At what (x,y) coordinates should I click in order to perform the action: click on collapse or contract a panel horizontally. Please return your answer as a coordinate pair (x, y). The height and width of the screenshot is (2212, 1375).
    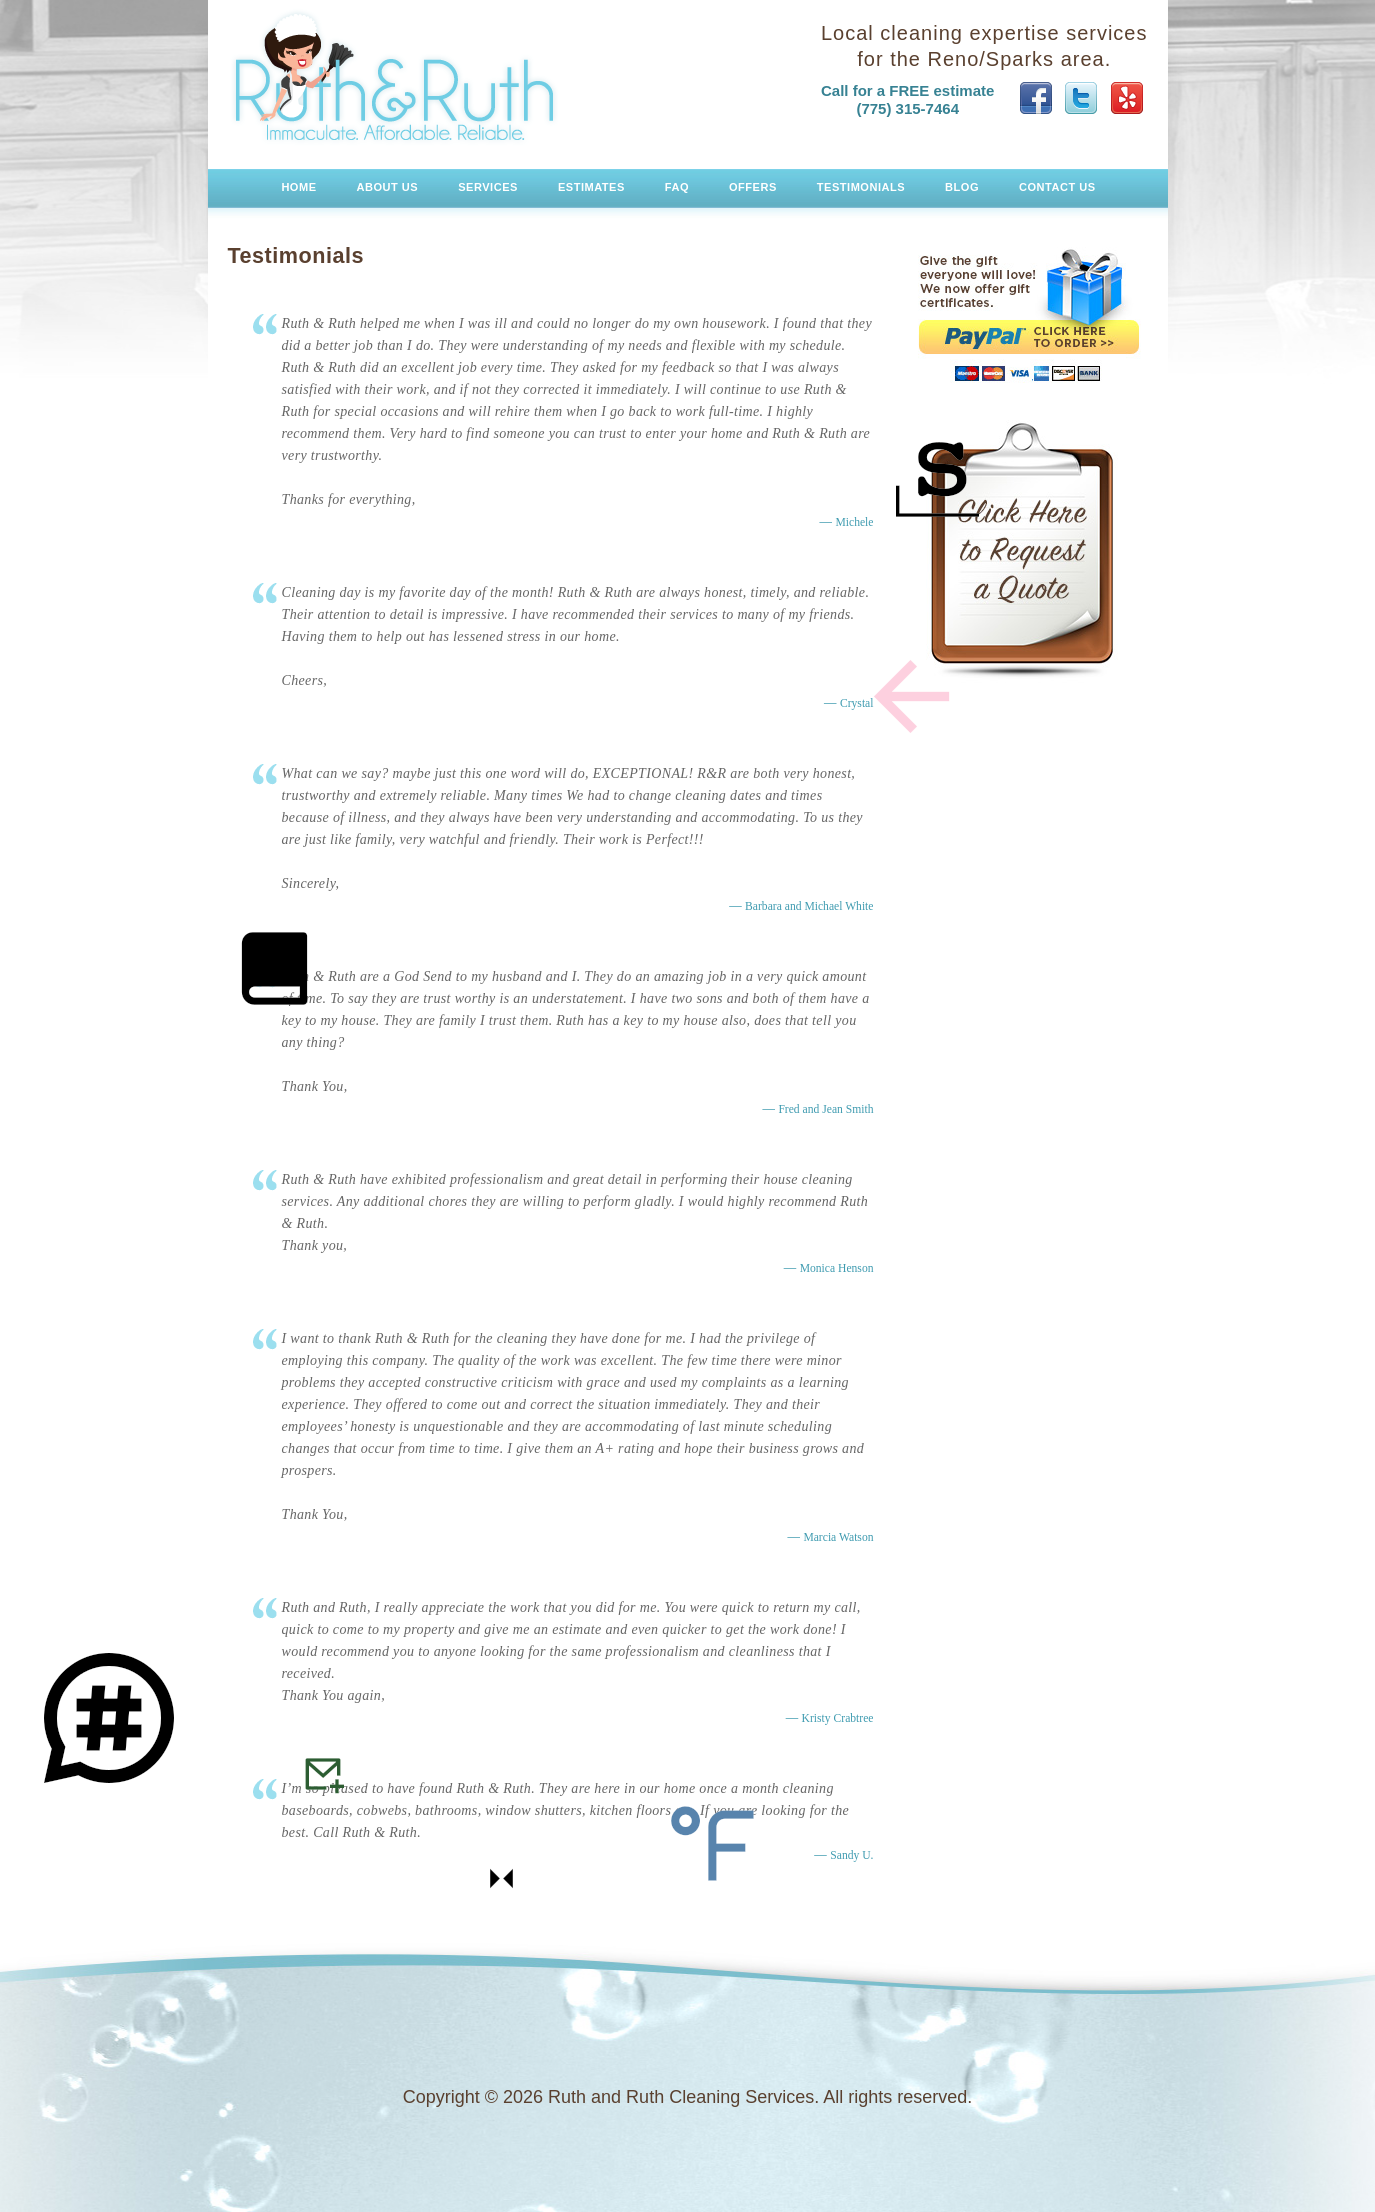
    Looking at the image, I should click on (501, 1878).